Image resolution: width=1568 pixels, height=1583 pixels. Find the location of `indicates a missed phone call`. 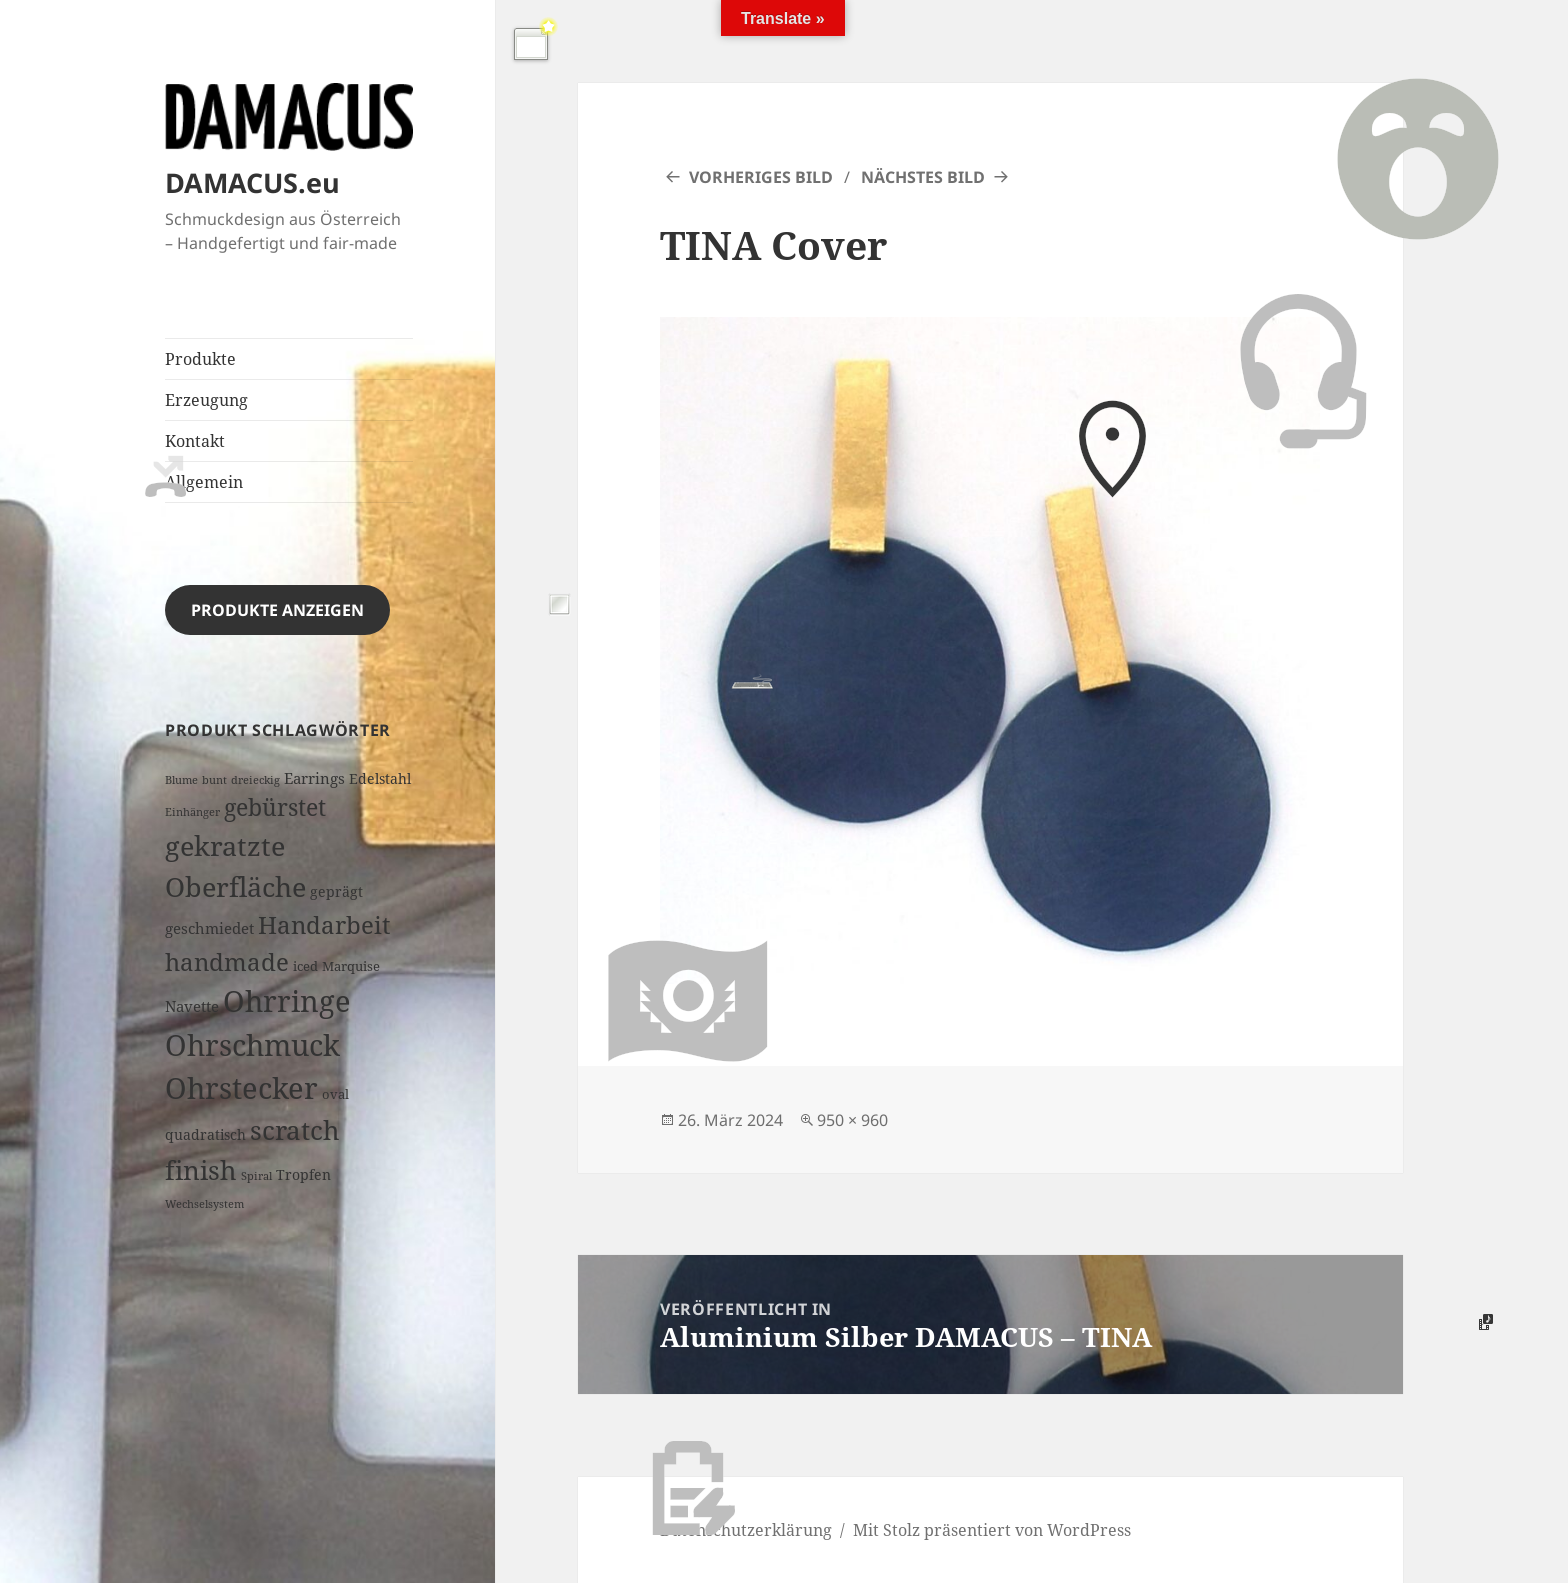

indicates a missed phone call is located at coordinates (165, 473).